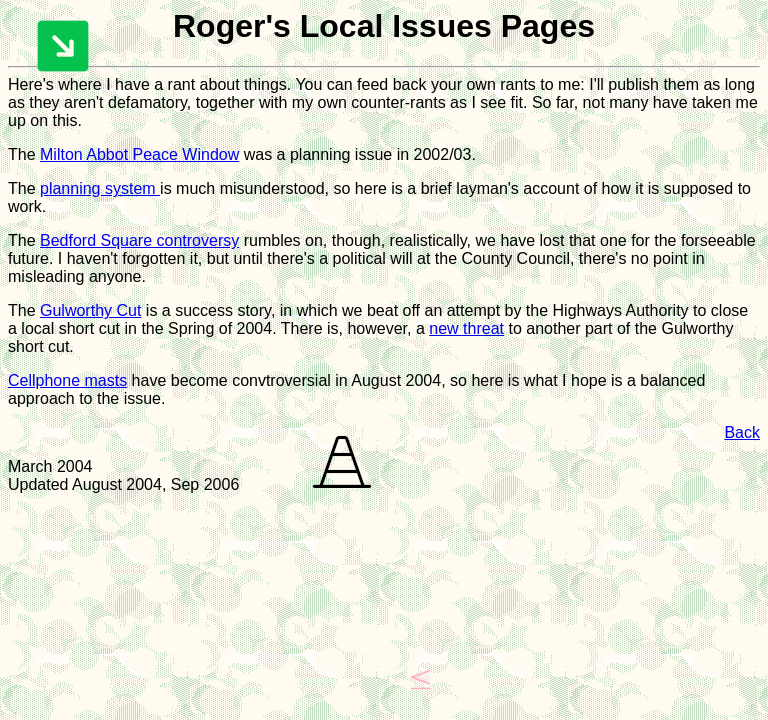 The height and width of the screenshot is (720, 768). I want to click on indicates a work in progress or under construction area, so click(342, 463).